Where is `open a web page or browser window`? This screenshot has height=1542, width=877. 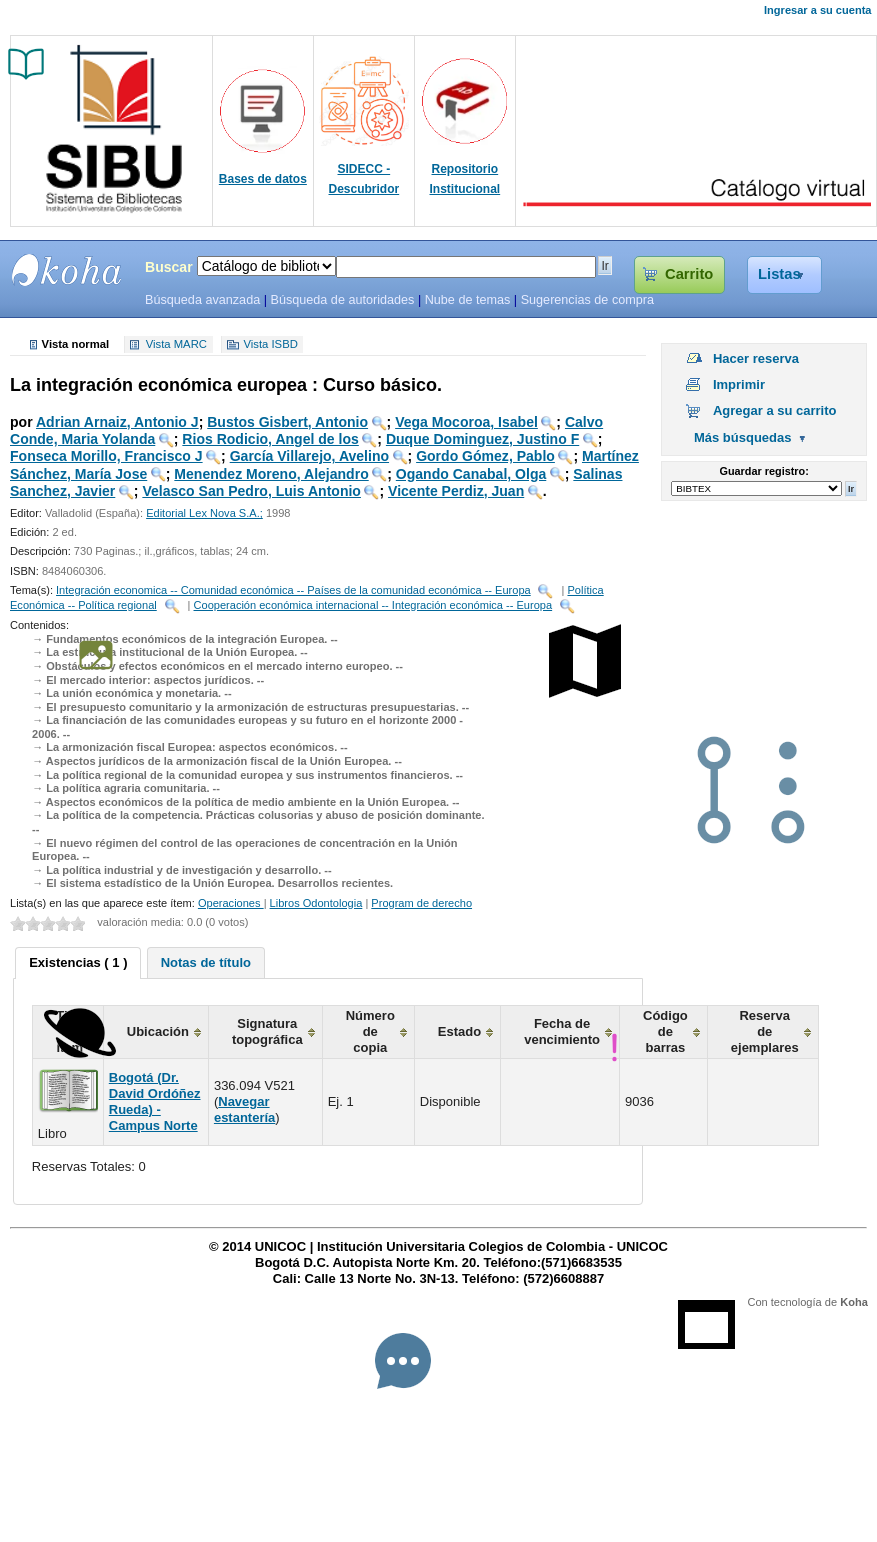
open a web page or browser window is located at coordinates (706, 1324).